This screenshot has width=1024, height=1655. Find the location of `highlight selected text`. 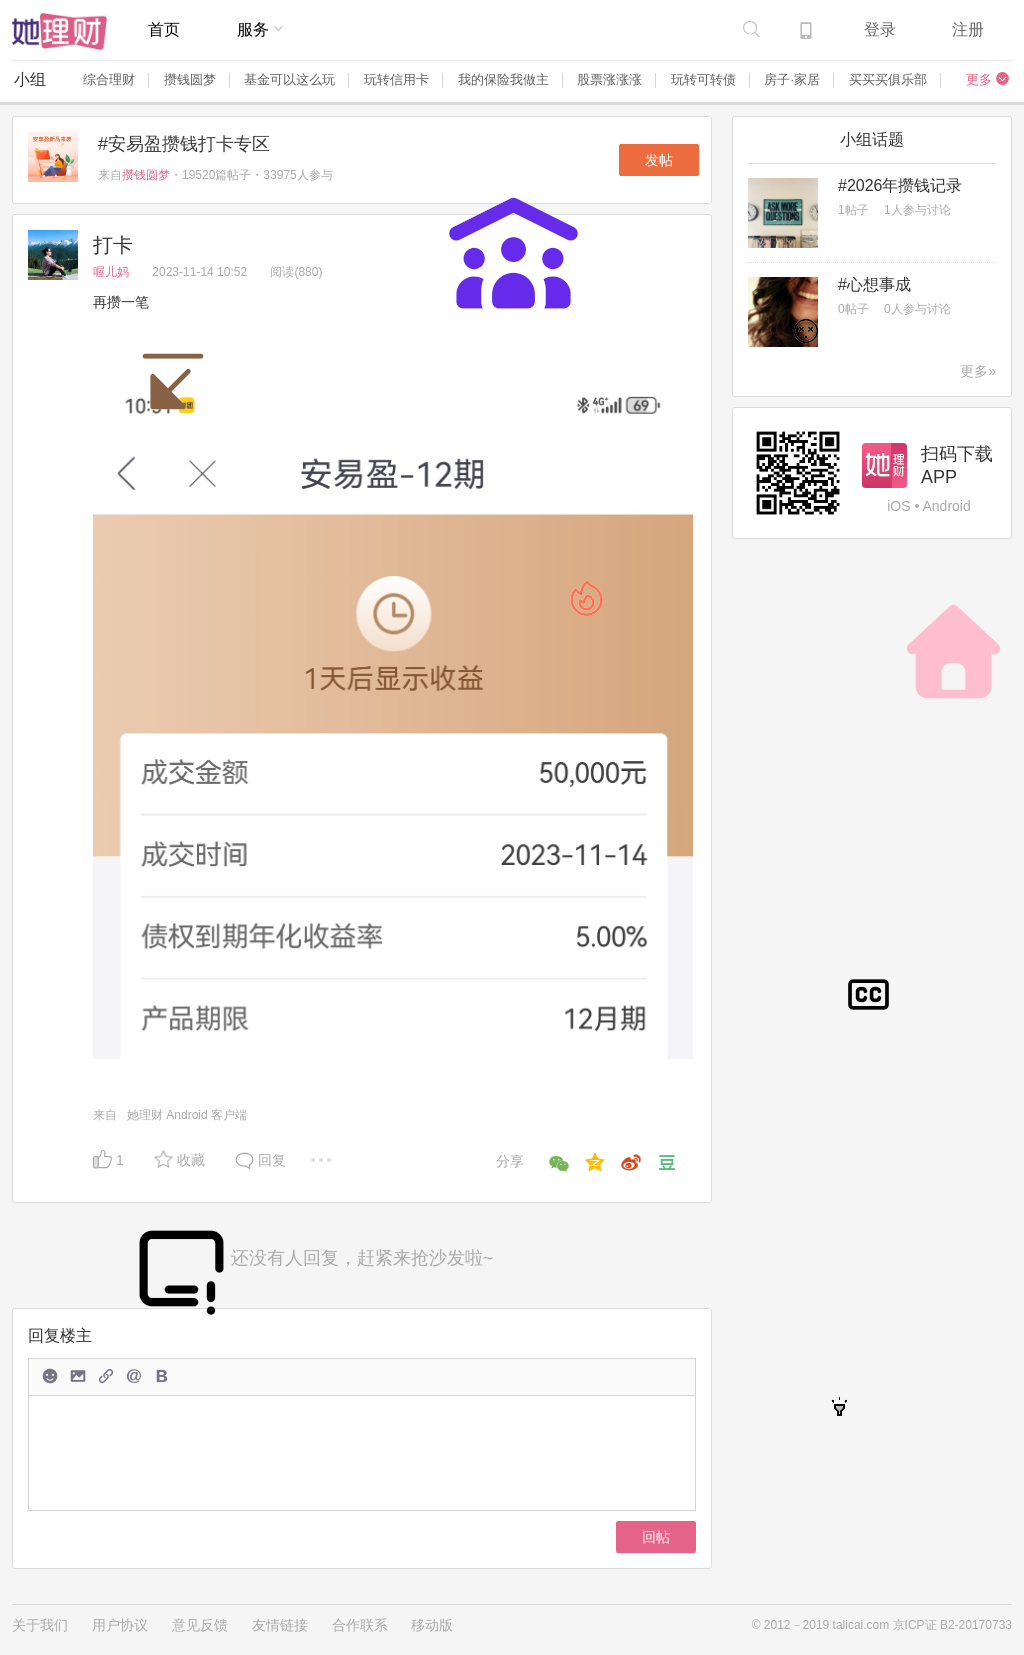

highlight selected text is located at coordinates (839, 1406).